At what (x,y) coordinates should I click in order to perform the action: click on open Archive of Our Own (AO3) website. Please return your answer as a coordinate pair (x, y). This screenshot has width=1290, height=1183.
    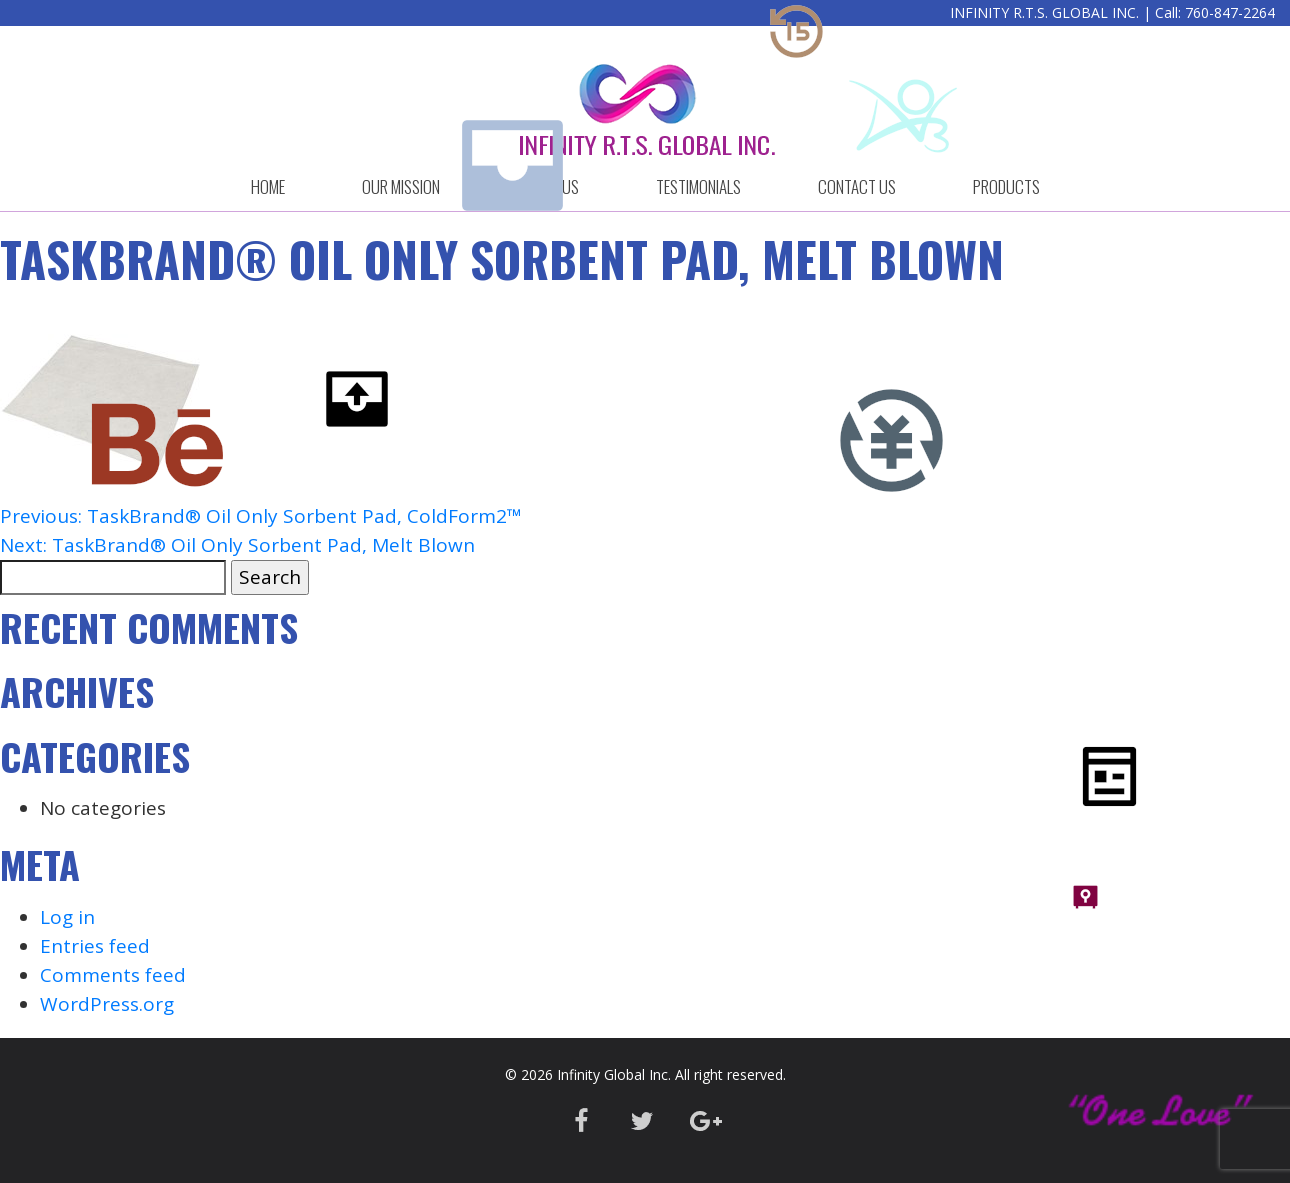
    Looking at the image, I should click on (903, 116).